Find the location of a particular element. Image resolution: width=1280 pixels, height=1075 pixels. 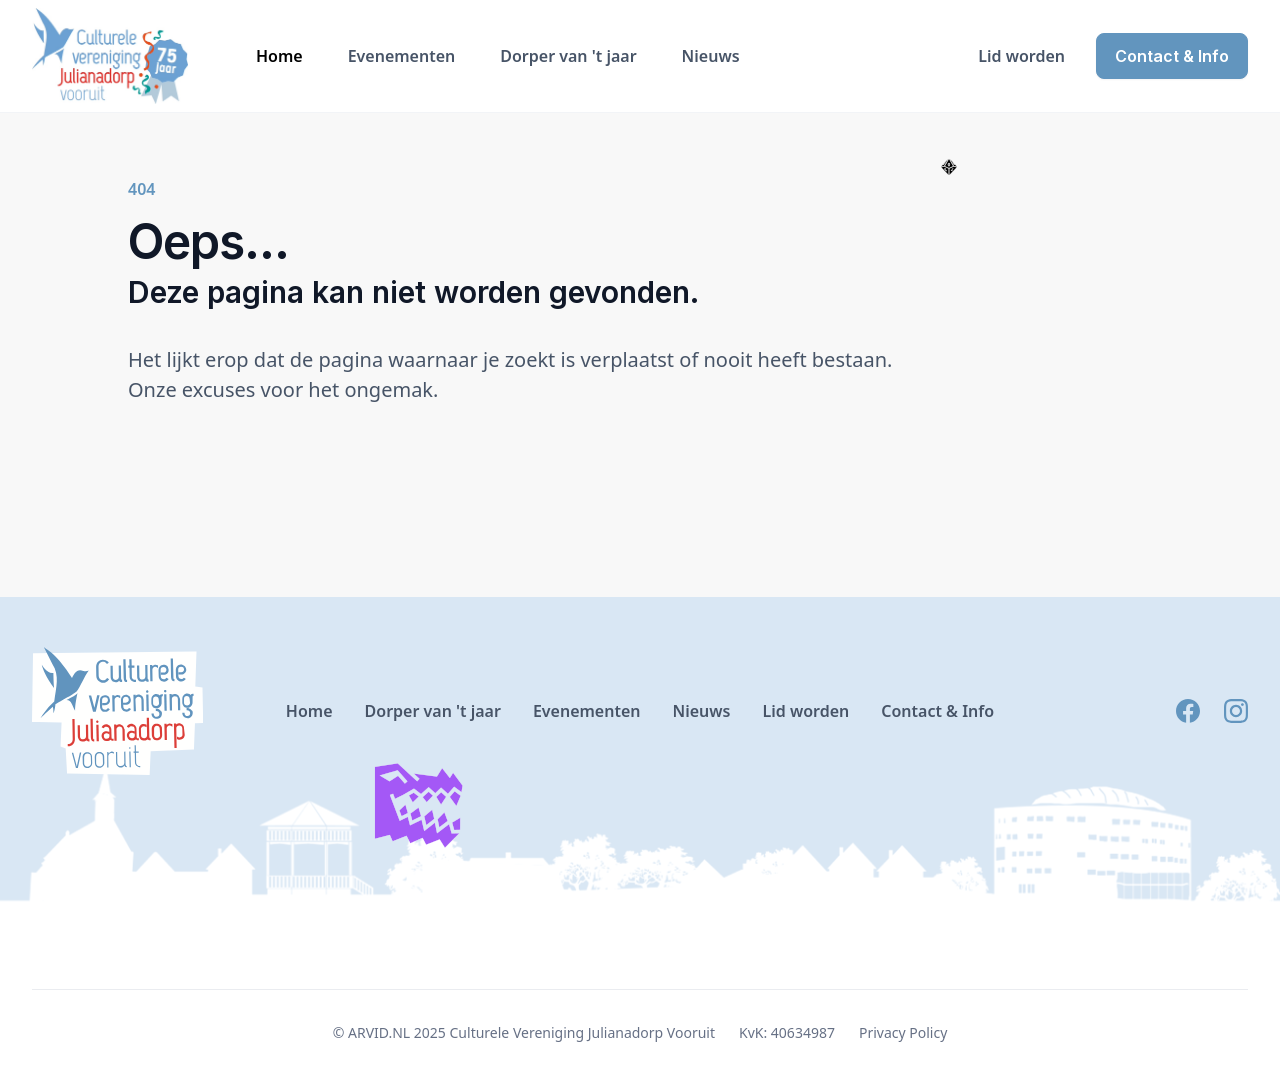

indicates a danger or hazard zone in a game is located at coordinates (418, 806).